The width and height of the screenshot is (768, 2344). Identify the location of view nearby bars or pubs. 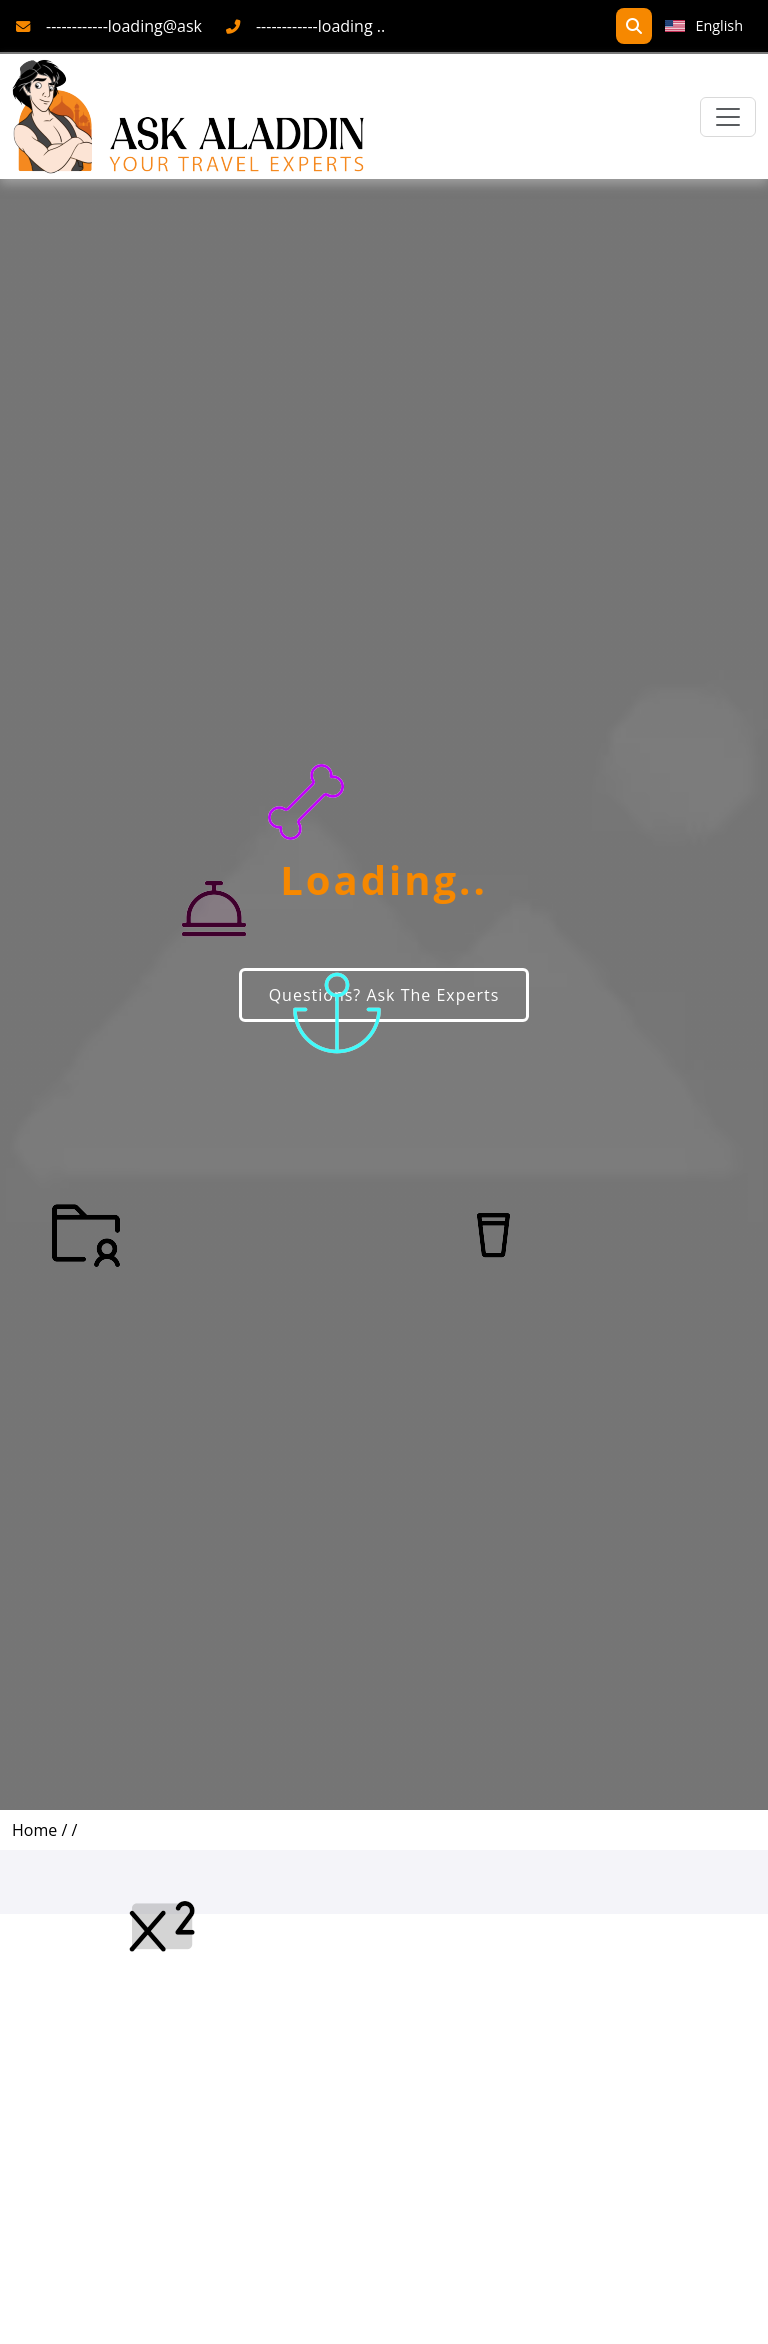
(493, 1234).